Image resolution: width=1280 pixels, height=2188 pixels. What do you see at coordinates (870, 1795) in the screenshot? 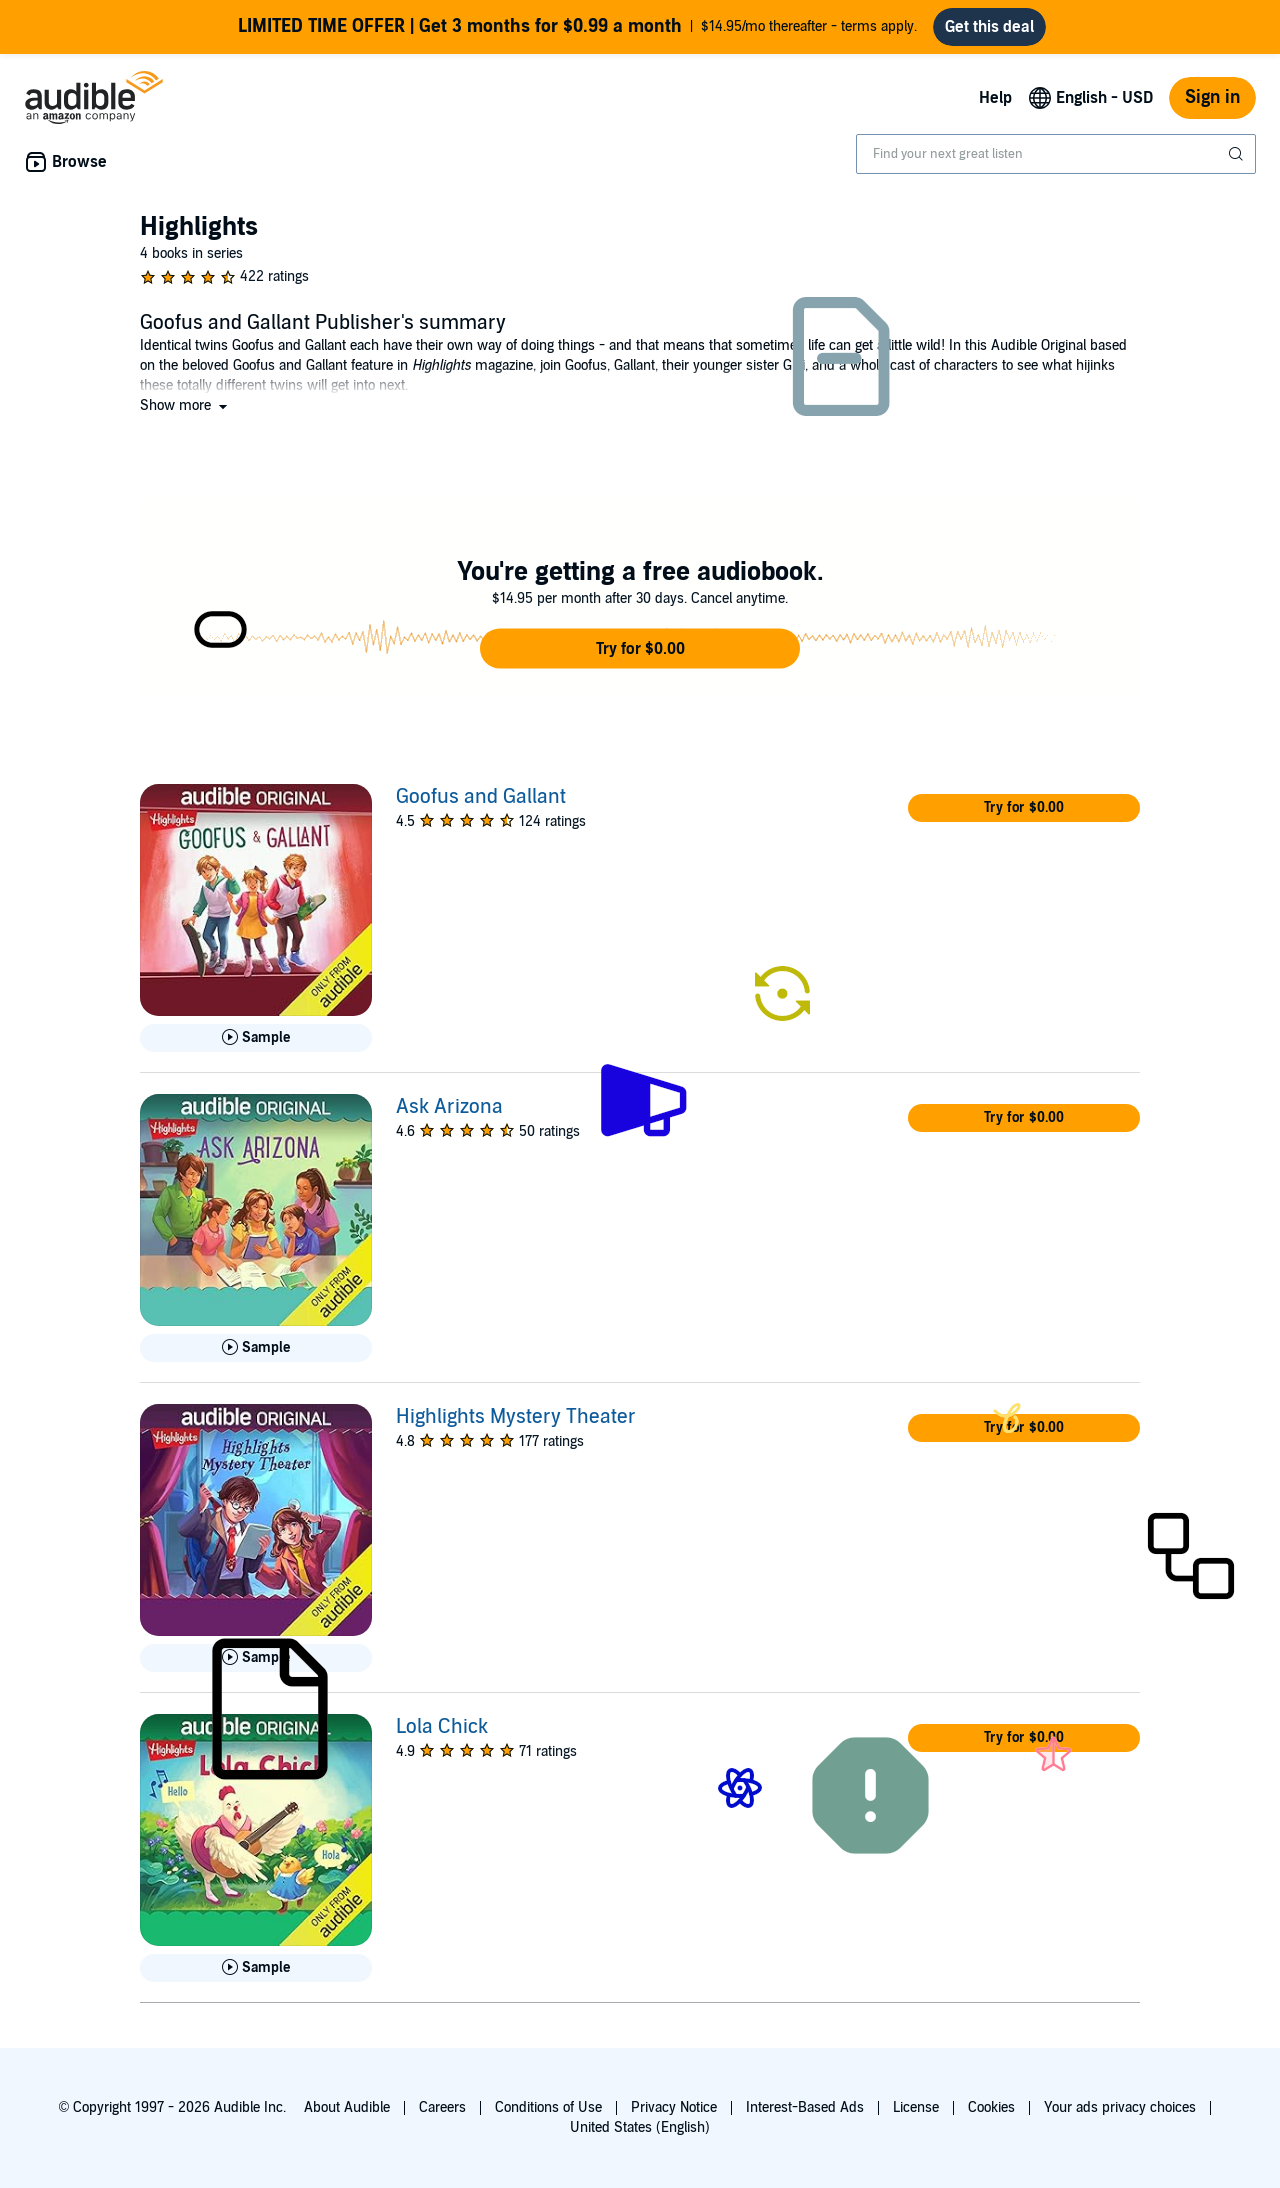
I see `indicates a critical error or warning` at bounding box center [870, 1795].